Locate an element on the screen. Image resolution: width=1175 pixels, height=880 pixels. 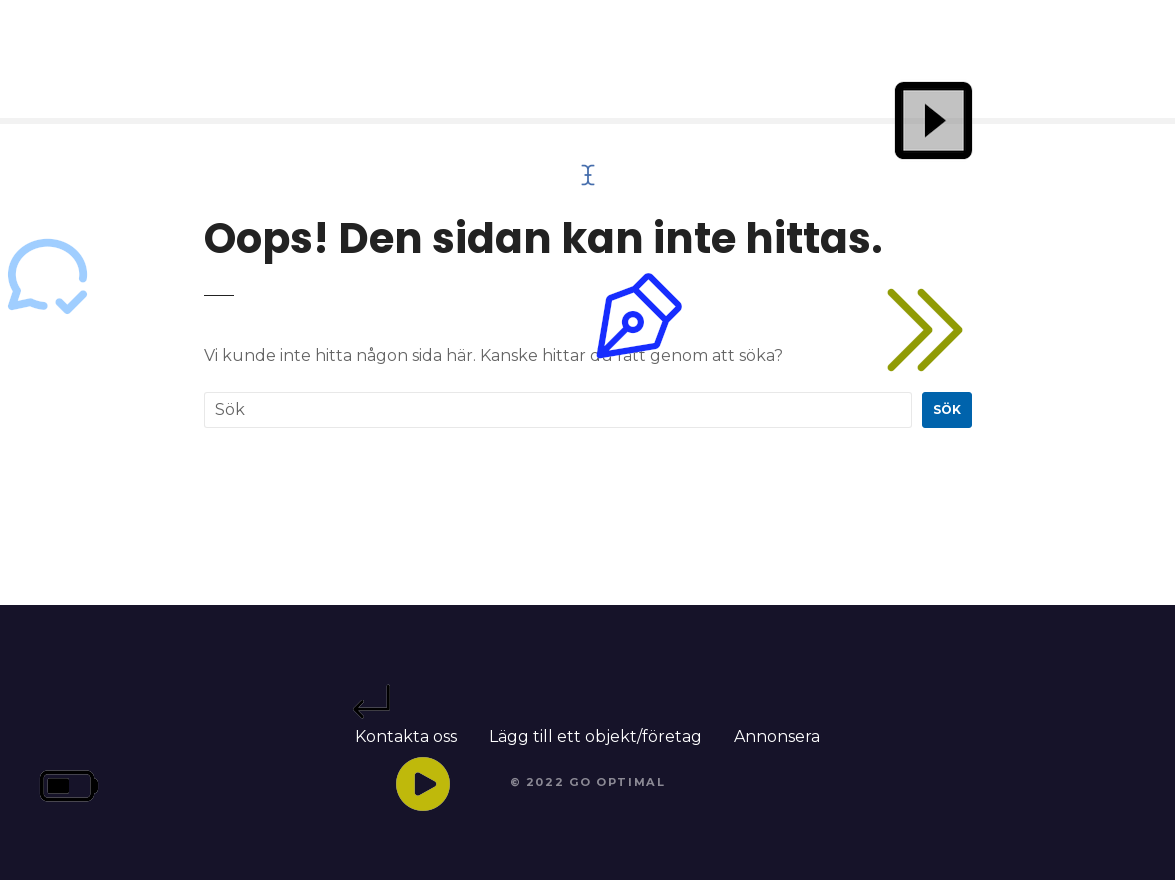
start a slideshow presentation is located at coordinates (933, 120).